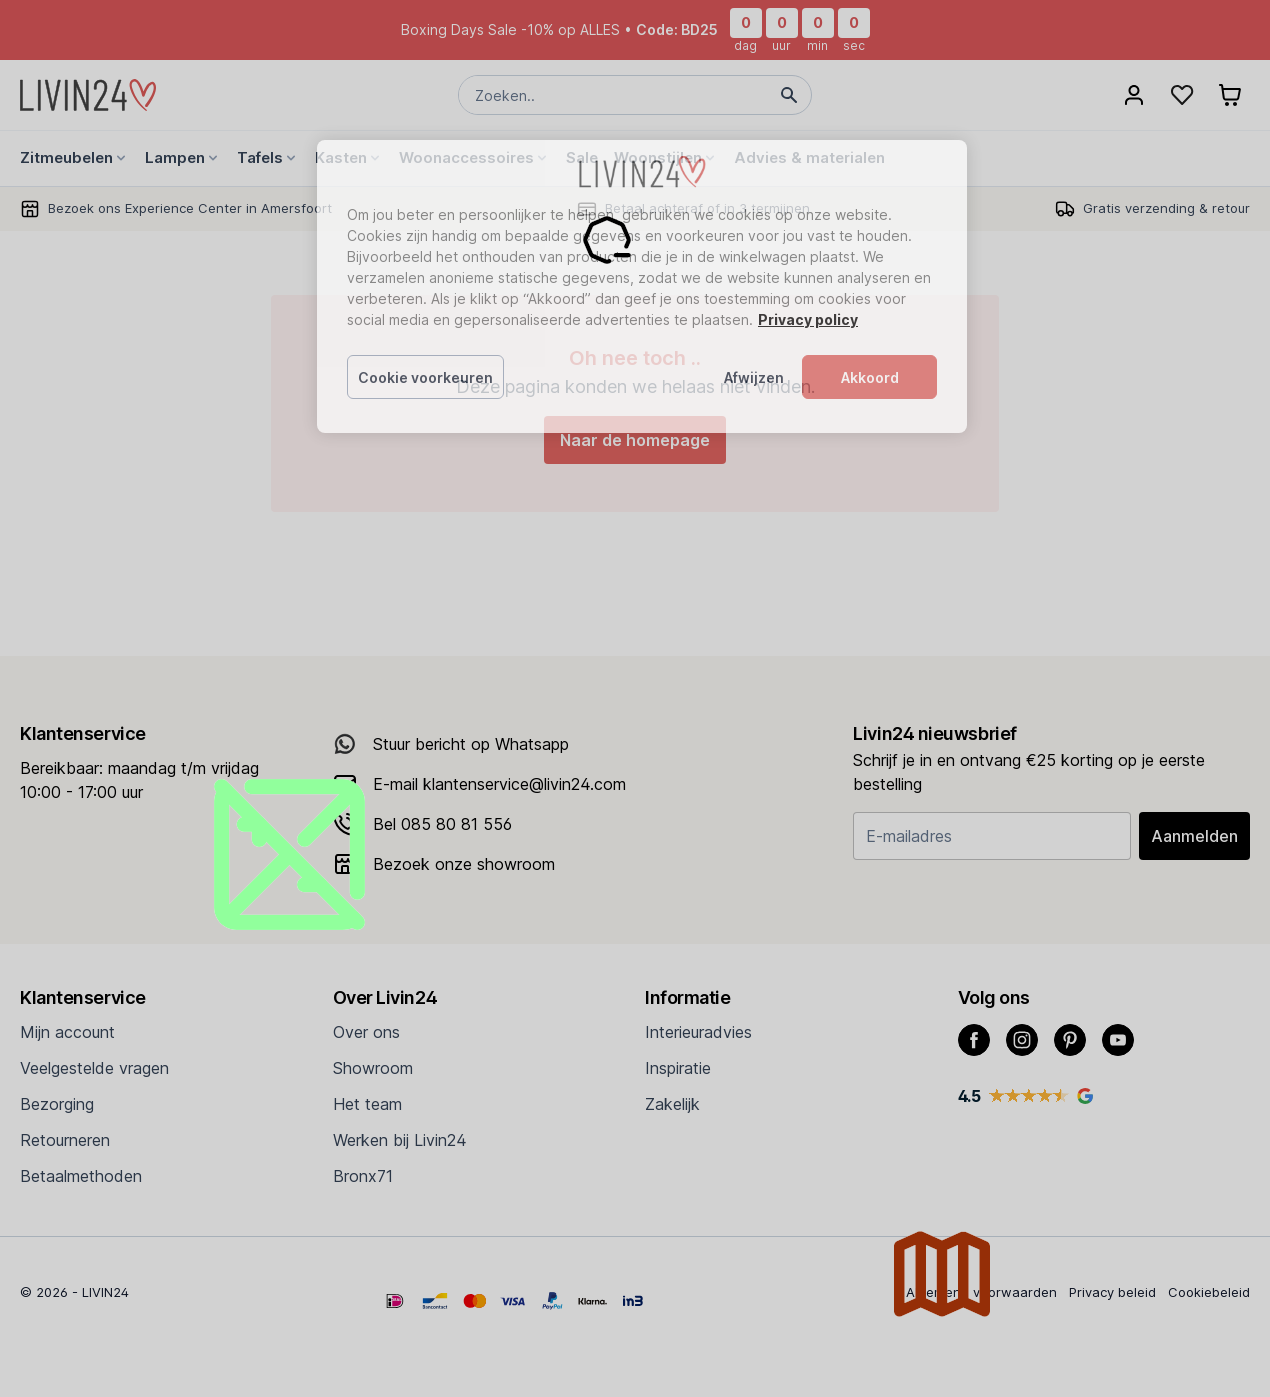 The image size is (1270, 1397). What do you see at coordinates (942, 1274) in the screenshot?
I see `open map view` at bounding box center [942, 1274].